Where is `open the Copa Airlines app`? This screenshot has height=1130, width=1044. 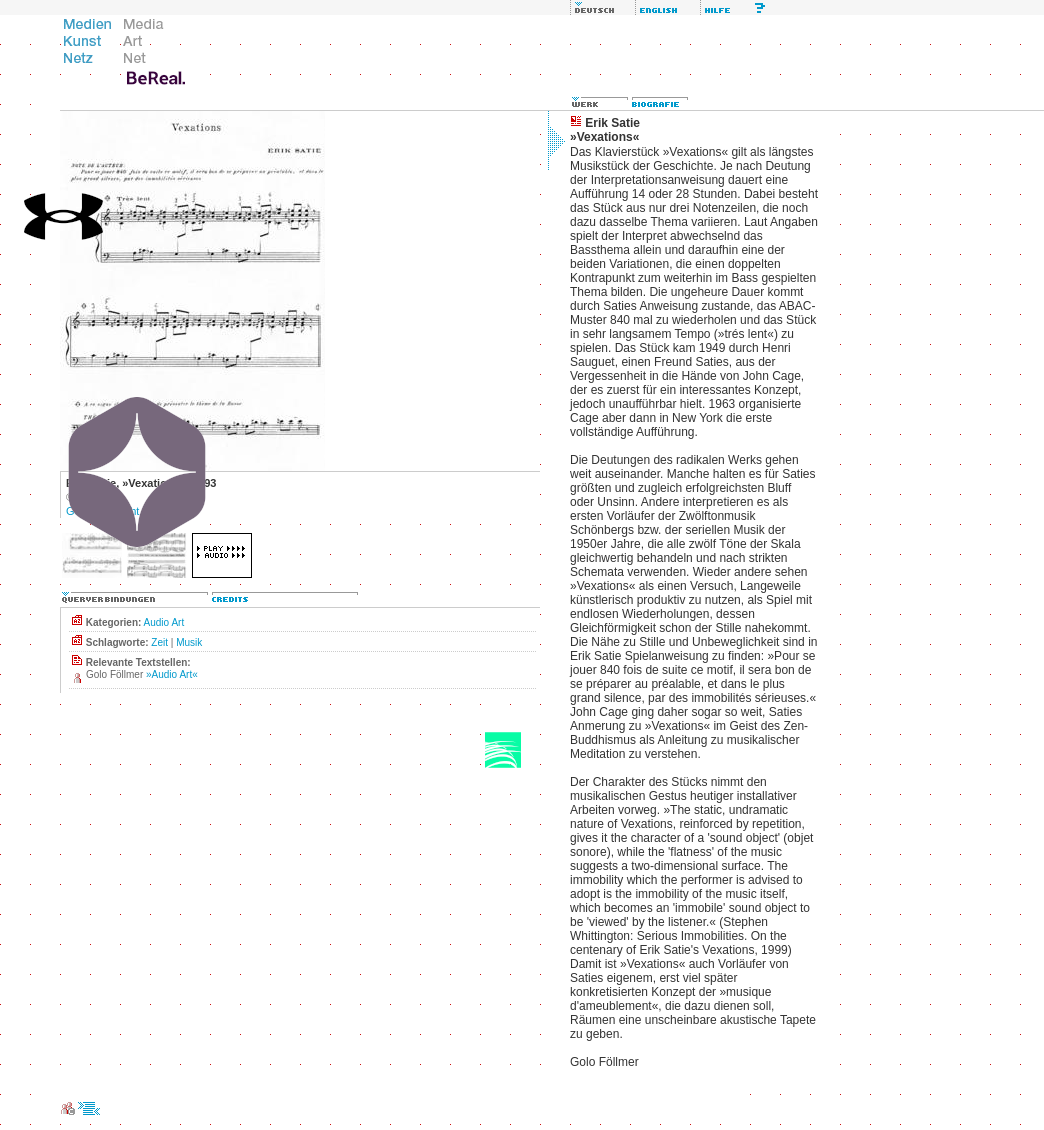 open the Copa Airlines app is located at coordinates (503, 750).